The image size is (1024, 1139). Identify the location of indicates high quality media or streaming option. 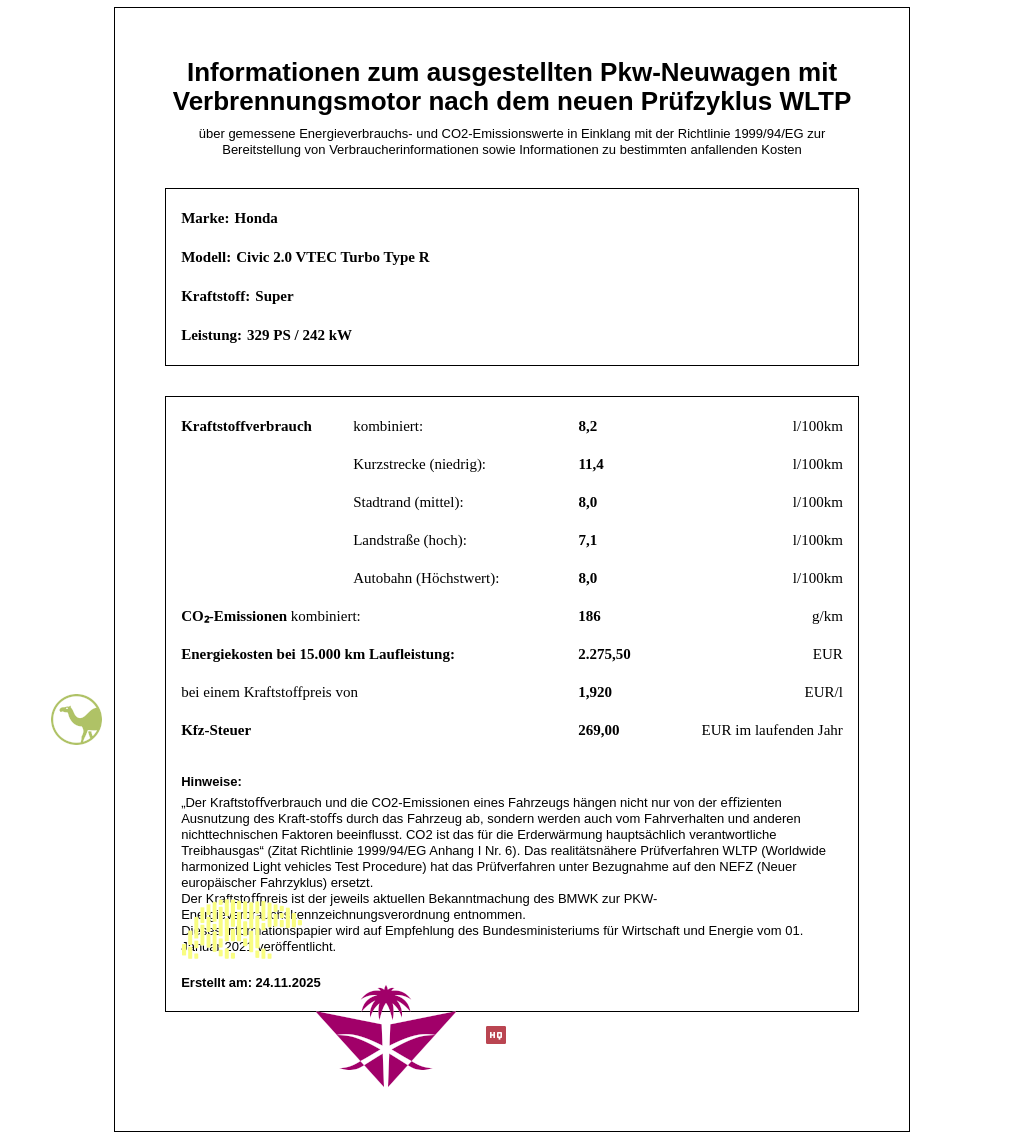
(496, 1035).